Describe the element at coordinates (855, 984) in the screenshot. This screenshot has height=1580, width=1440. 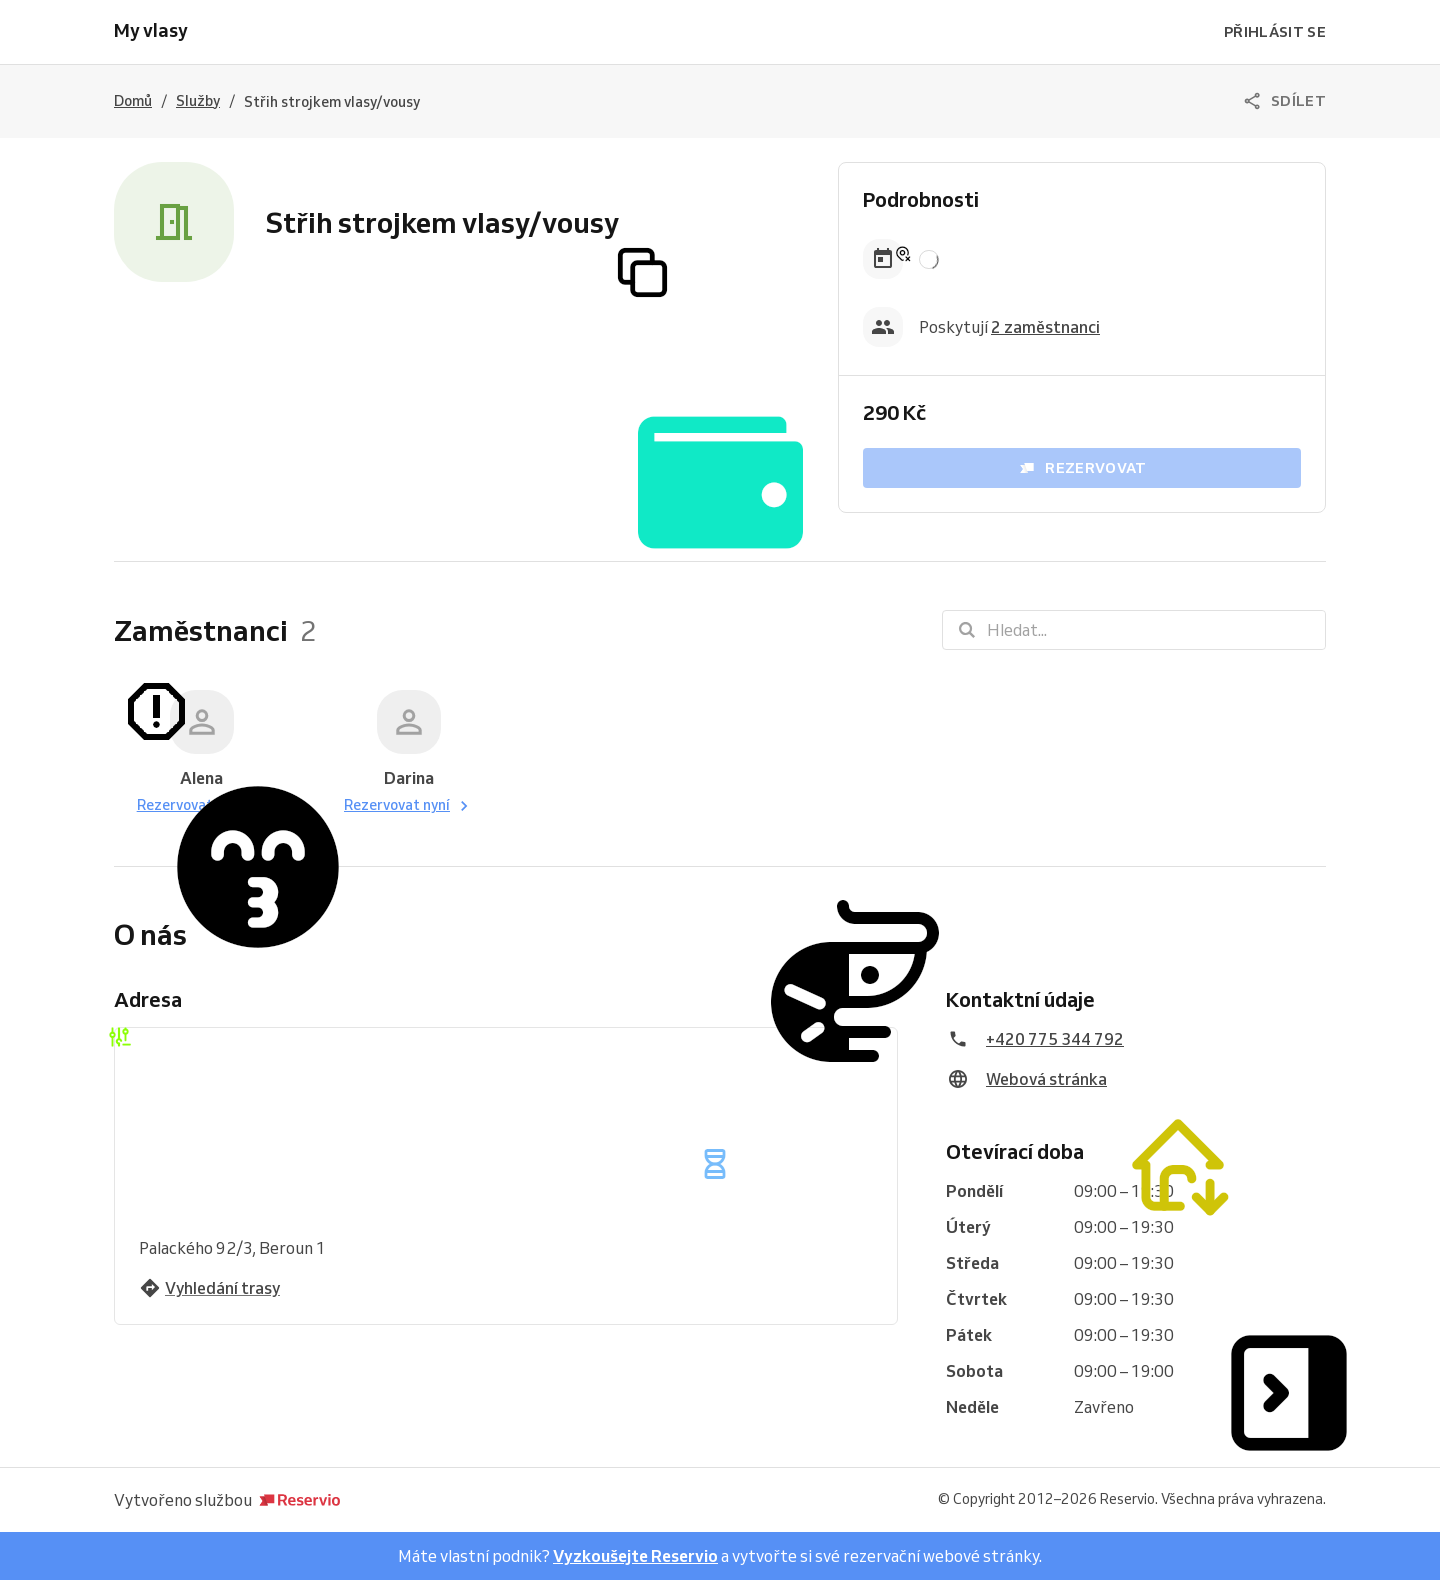
I see `filter or browse seafood menu items` at that location.